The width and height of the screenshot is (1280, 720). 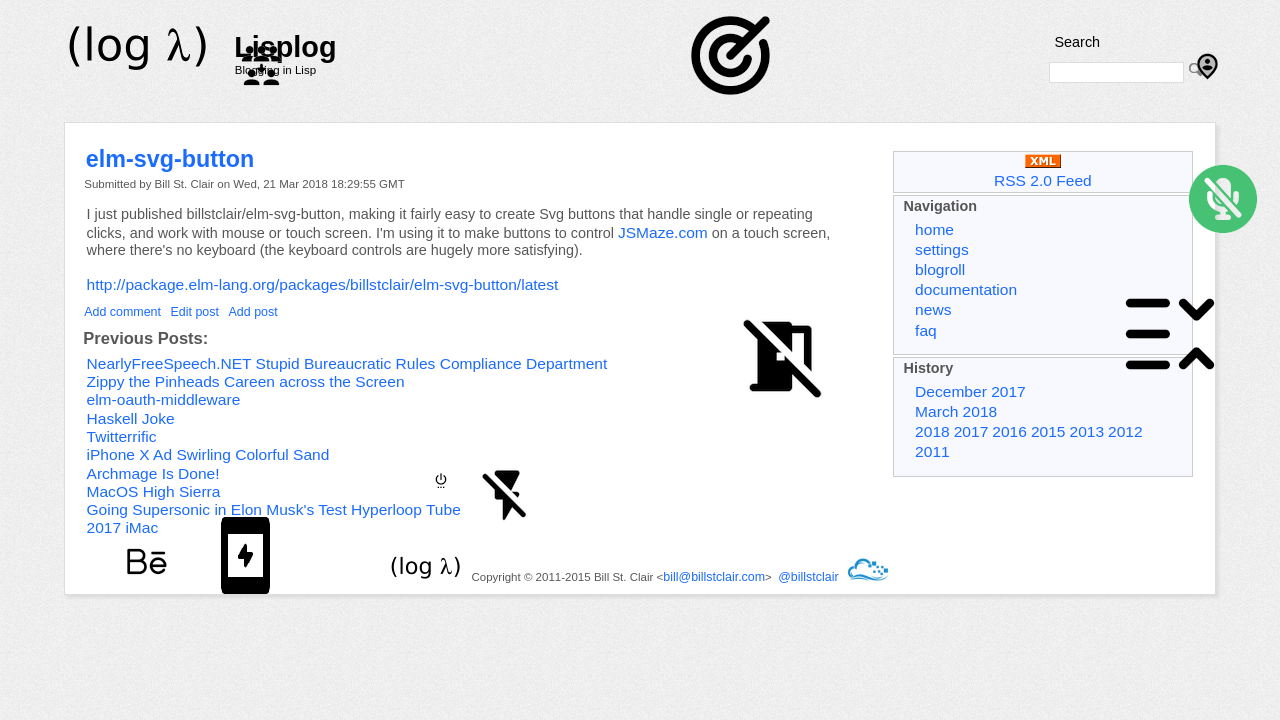 I want to click on disable camera flash, so click(x=508, y=497).